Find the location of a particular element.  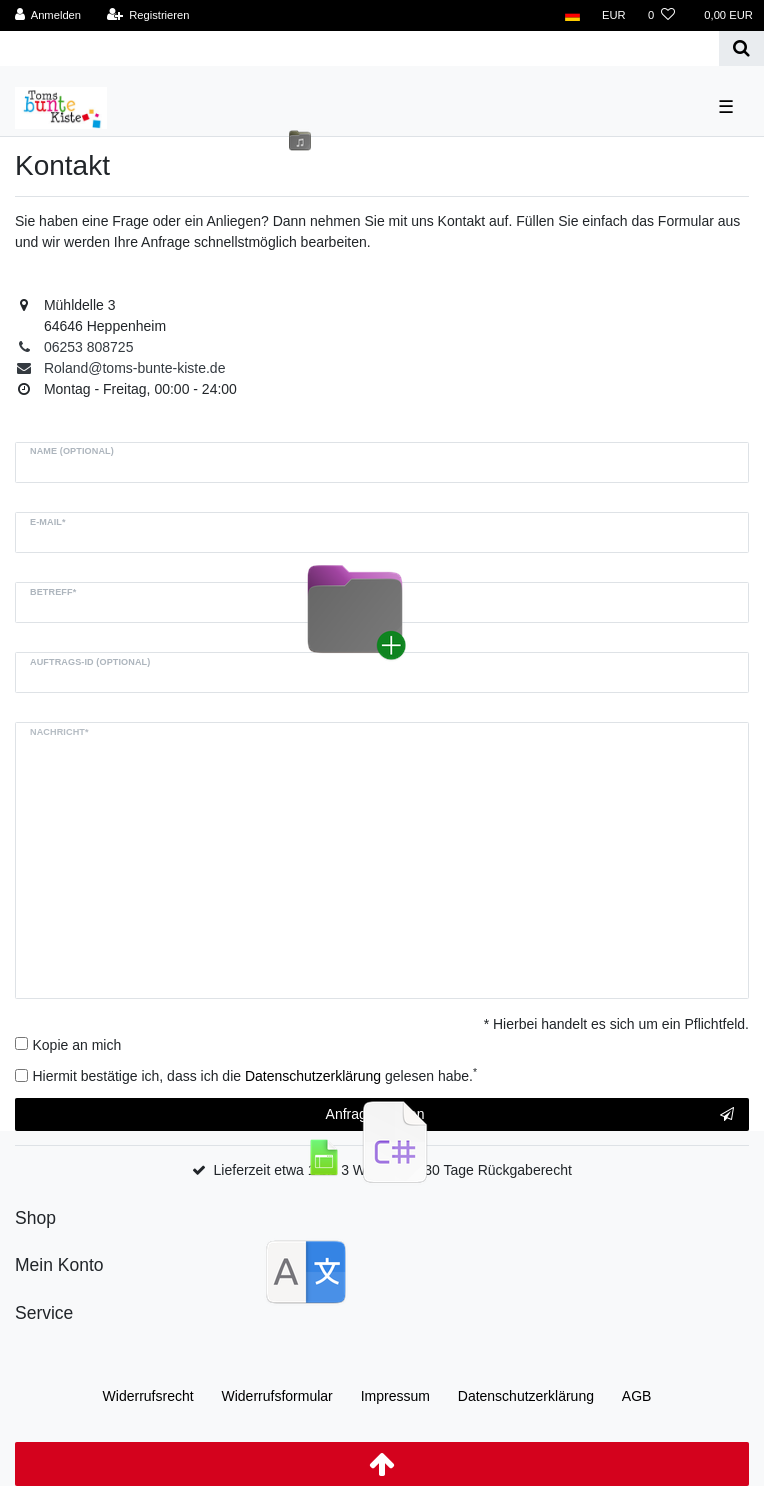

open your music folder is located at coordinates (300, 140).